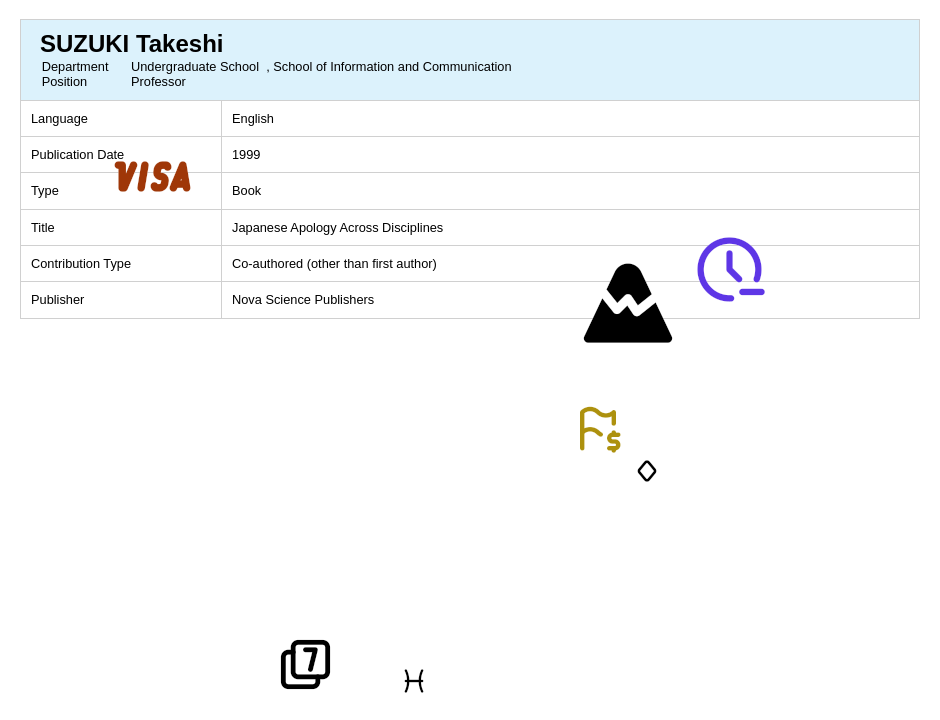 The height and width of the screenshot is (720, 940). Describe the element at coordinates (152, 176) in the screenshot. I see `indicates visa card payment option` at that location.